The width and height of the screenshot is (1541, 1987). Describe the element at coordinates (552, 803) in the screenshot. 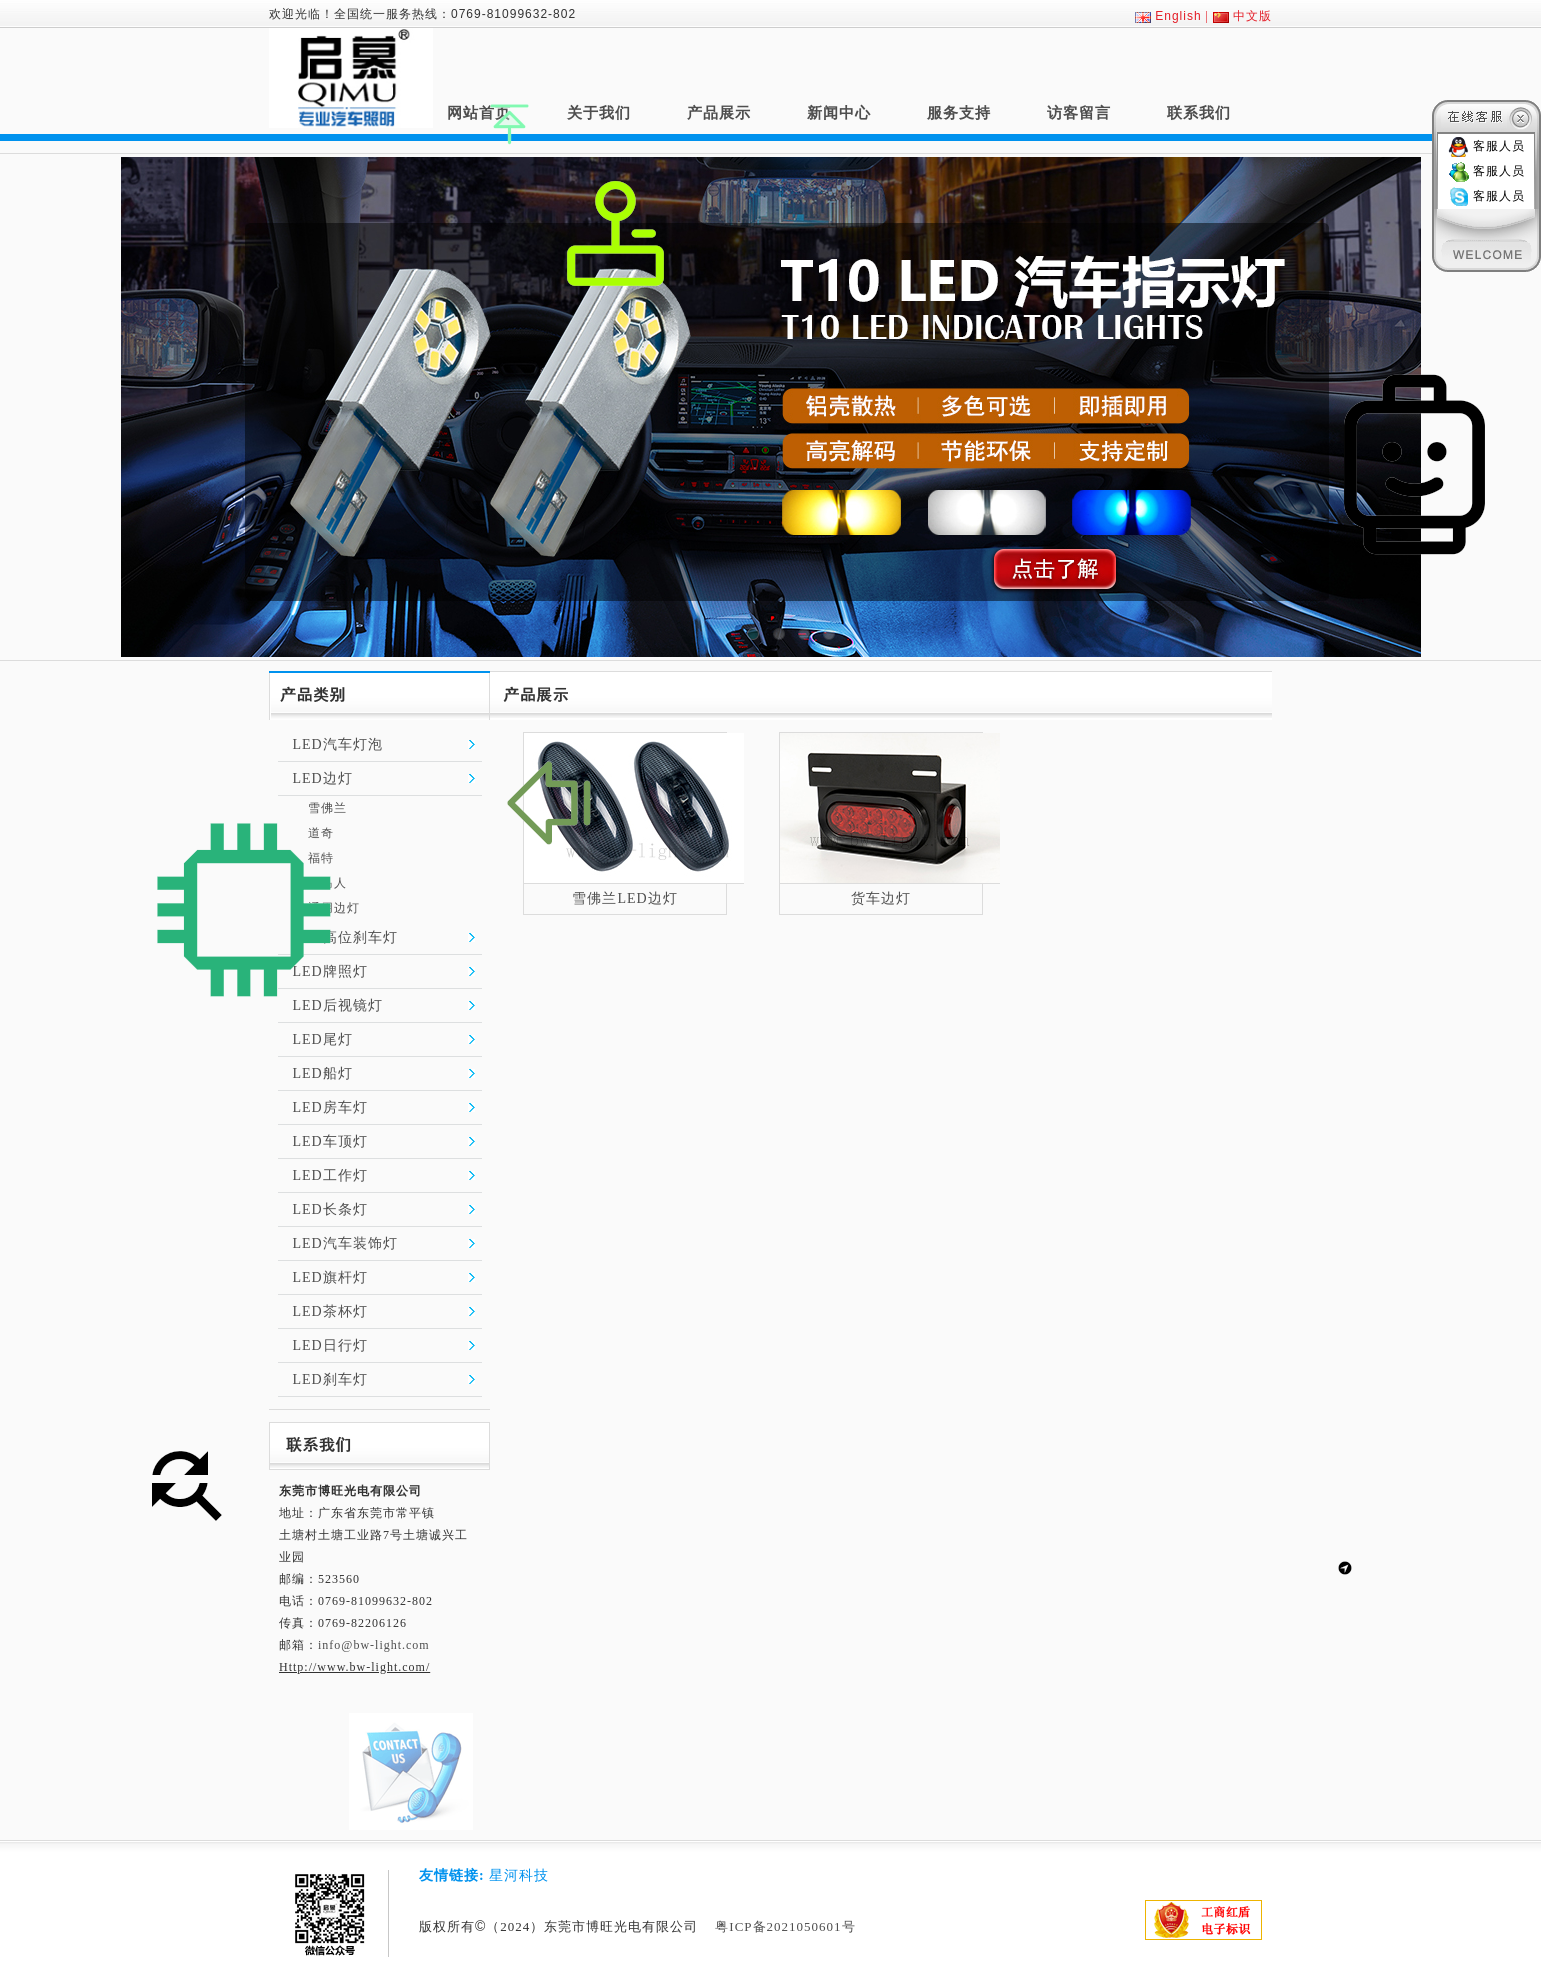

I see `go back to previous screen` at that location.